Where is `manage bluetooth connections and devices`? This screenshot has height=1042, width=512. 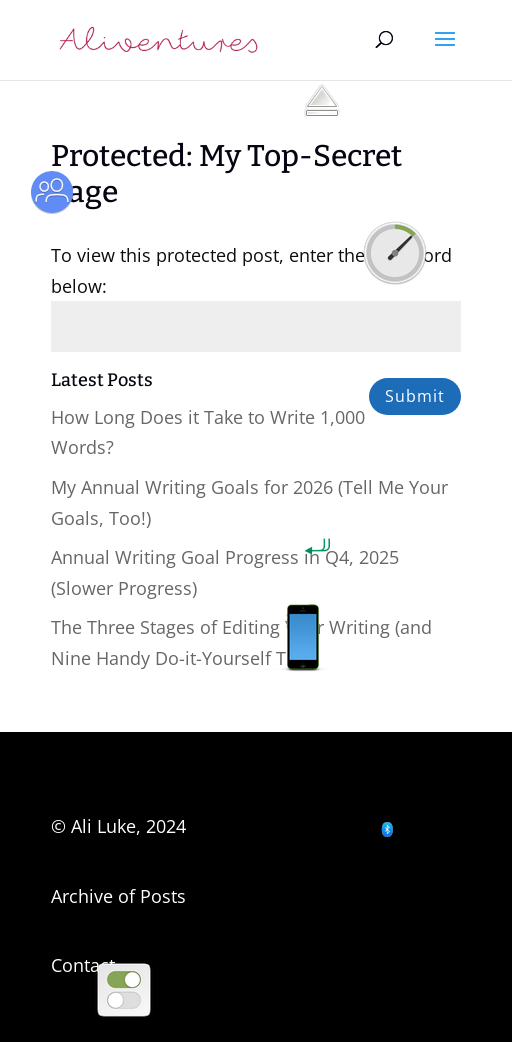
manage bluetooth connections and devices is located at coordinates (387, 829).